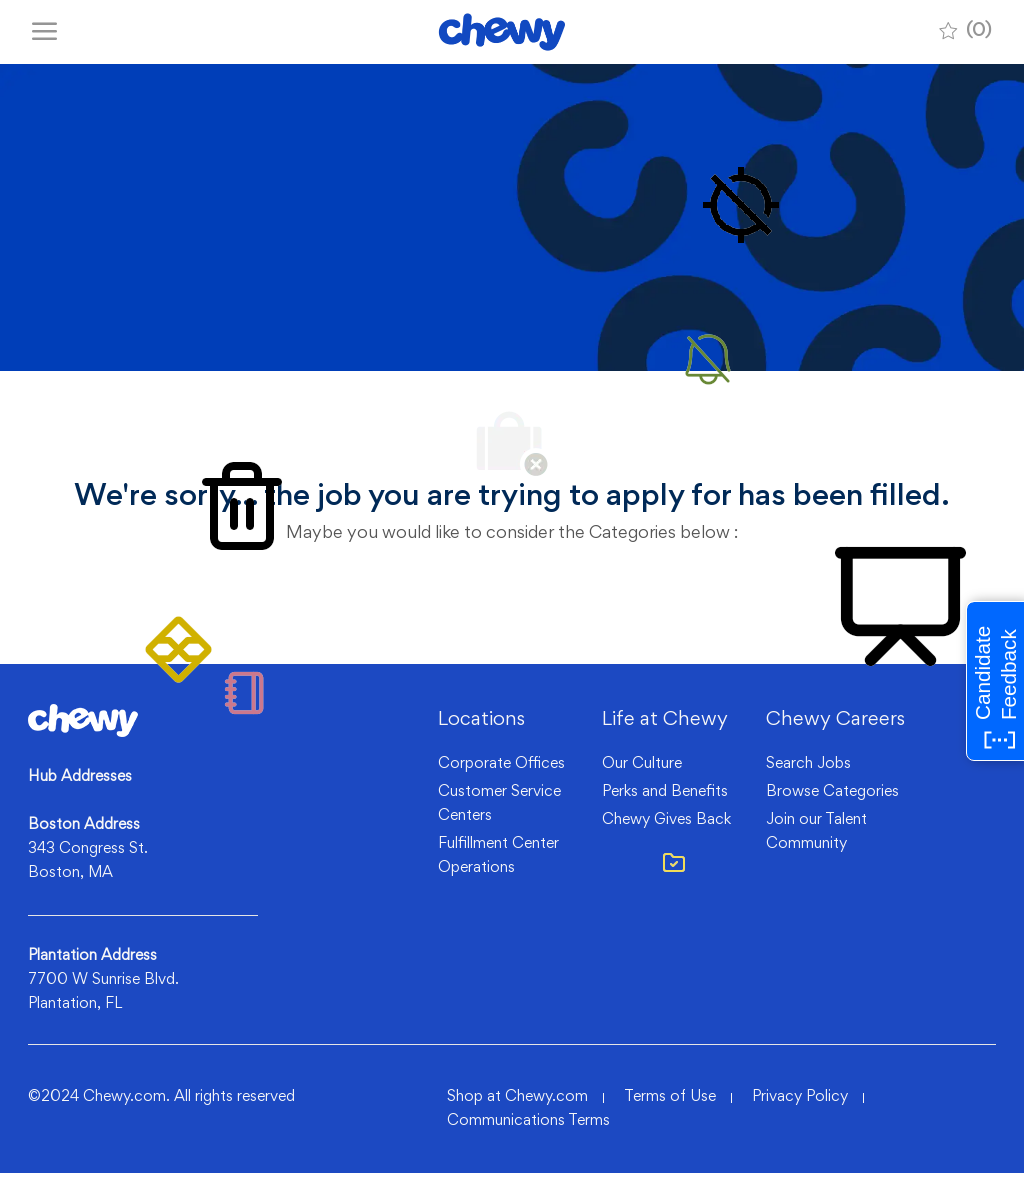 This screenshot has height=1201, width=1024. Describe the element at coordinates (674, 863) in the screenshot. I see `folder successfully verified or validated` at that location.